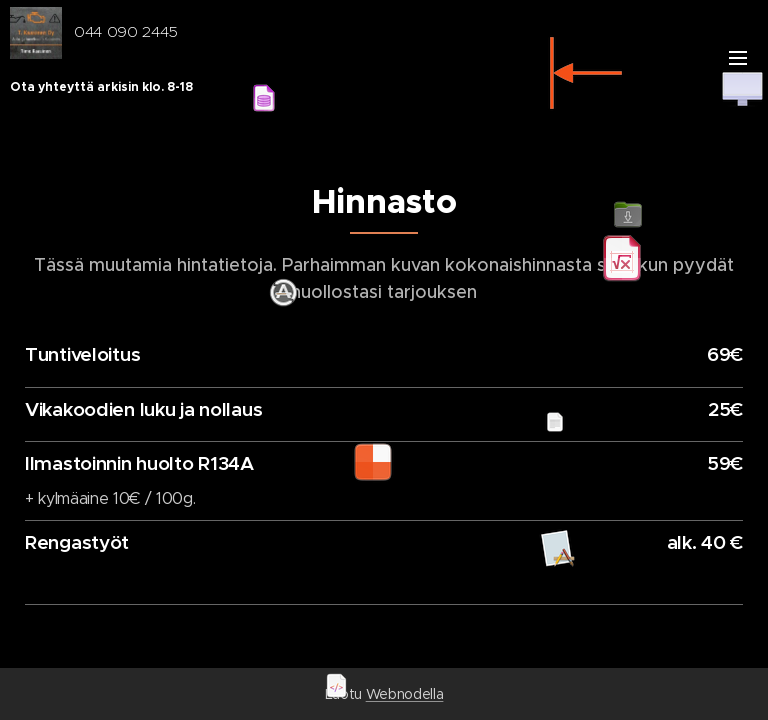 The width and height of the screenshot is (768, 720). Describe the element at coordinates (556, 548) in the screenshot. I see `generic application icon for unidentified apps` at that location.